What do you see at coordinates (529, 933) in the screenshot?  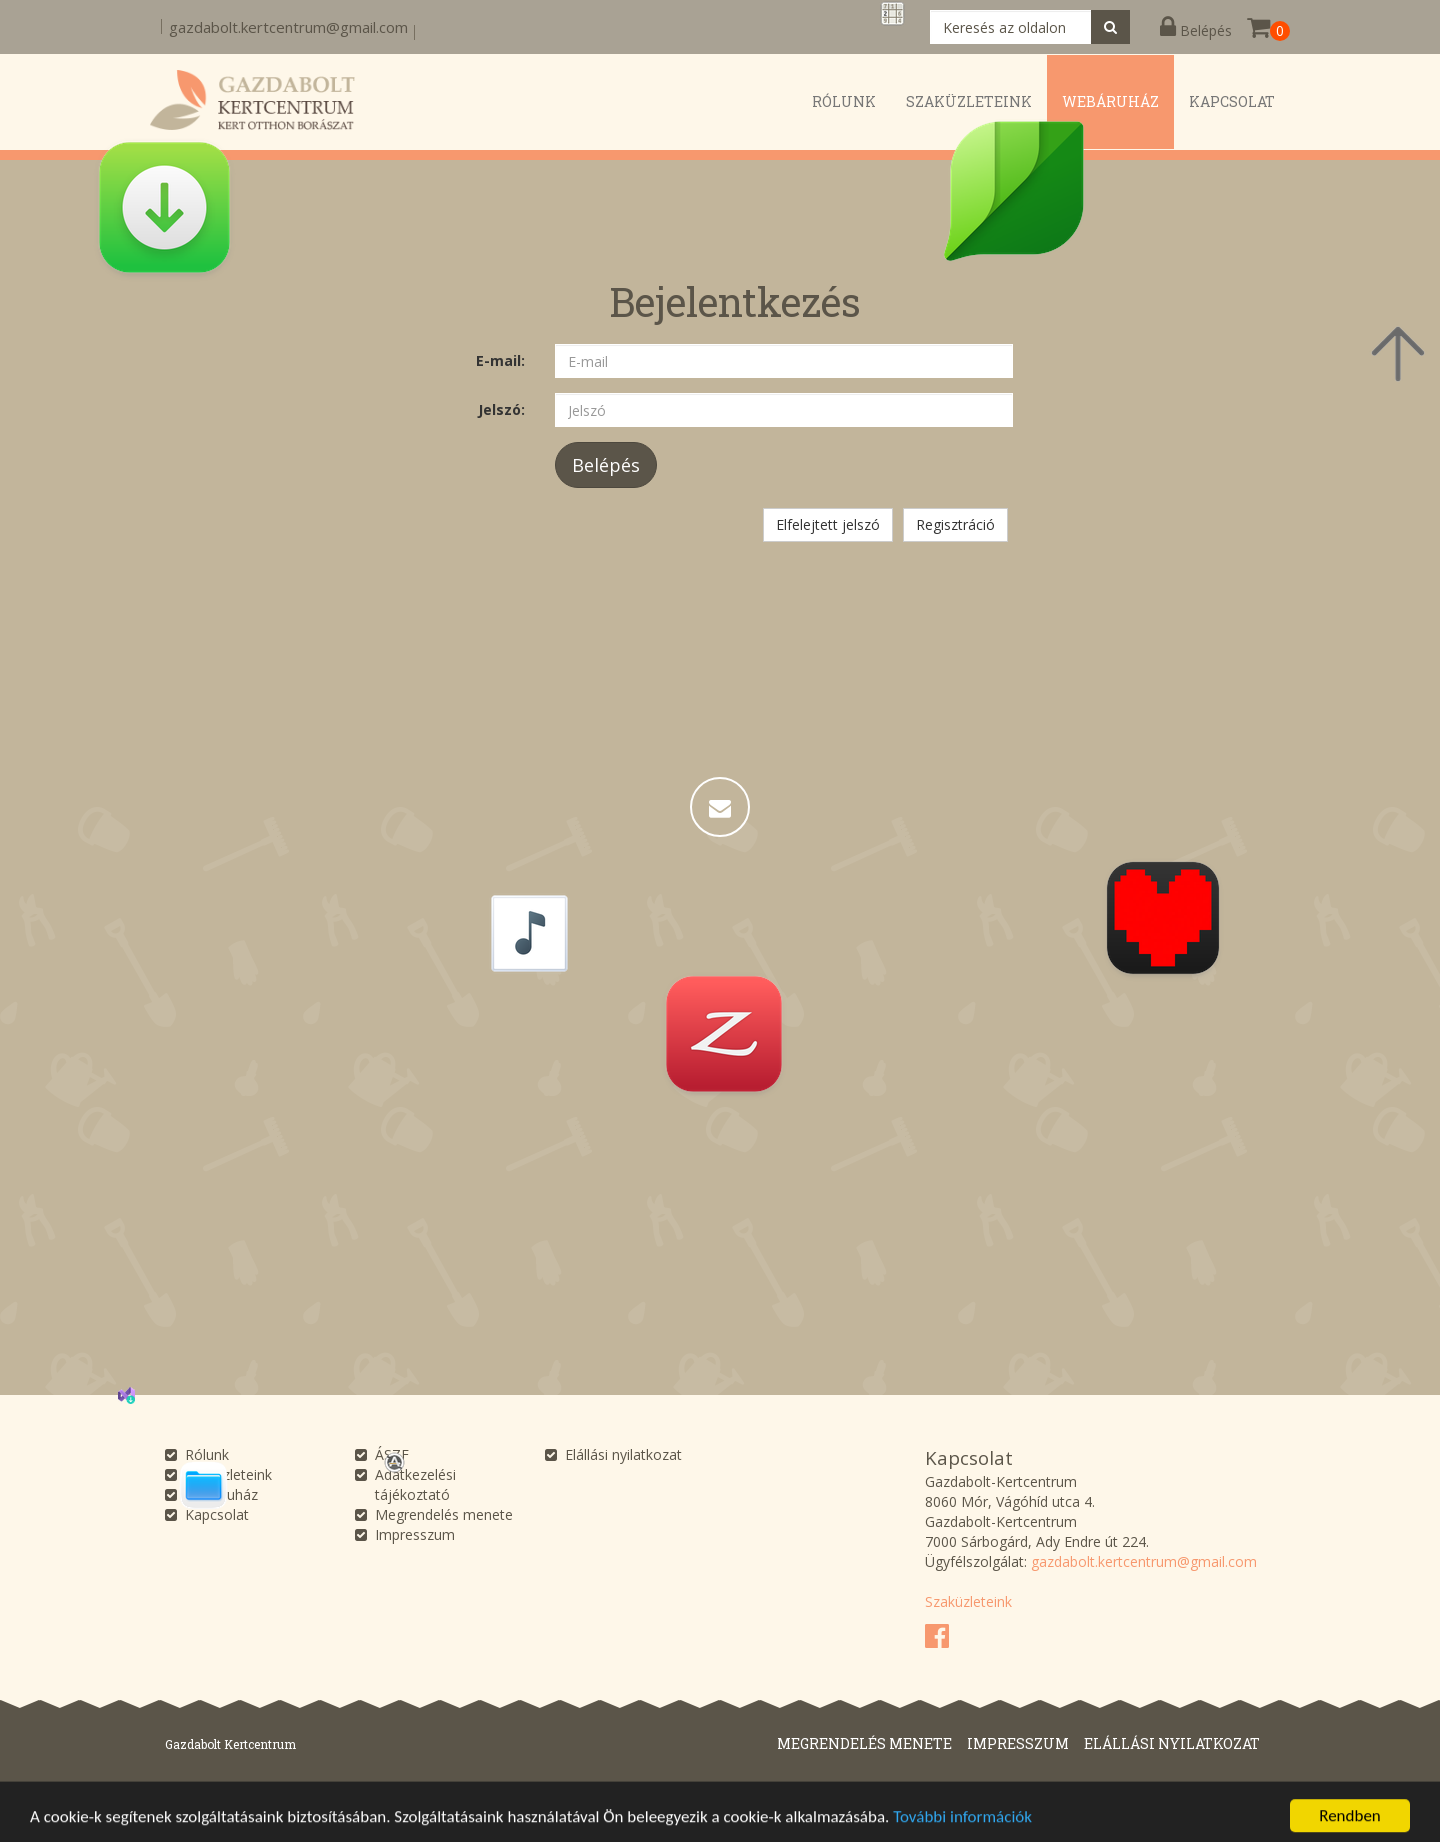 I see `indicates a music or audio file` at bounding box center [529, 933].